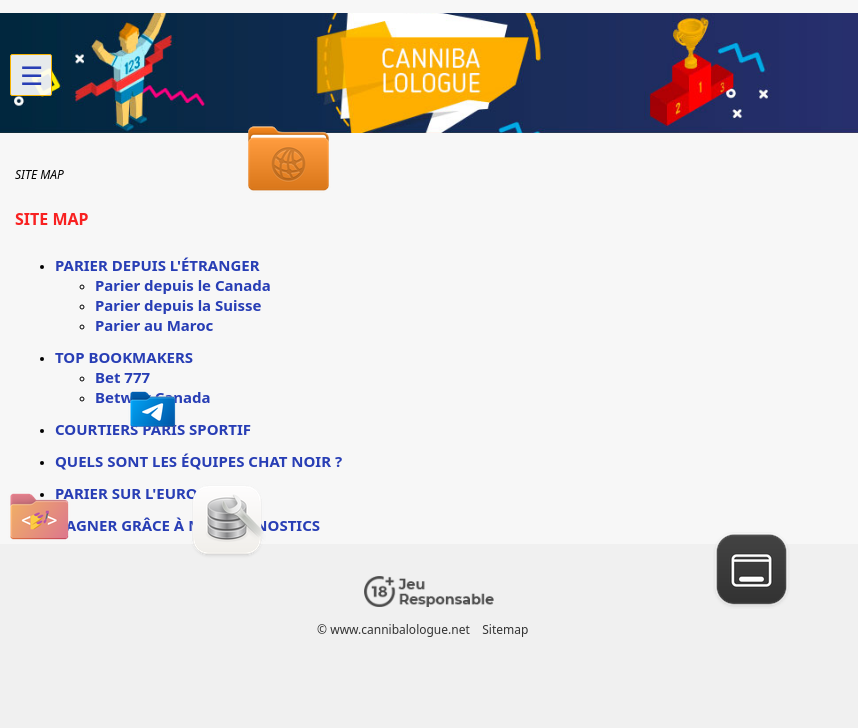 Image resolution: width=858 pixels, height=728 pixels. What do you see at coordinates (751, 570) in the screenshot?
I see `open desktop and screen saver preferences` at bounding box center [751, 570].